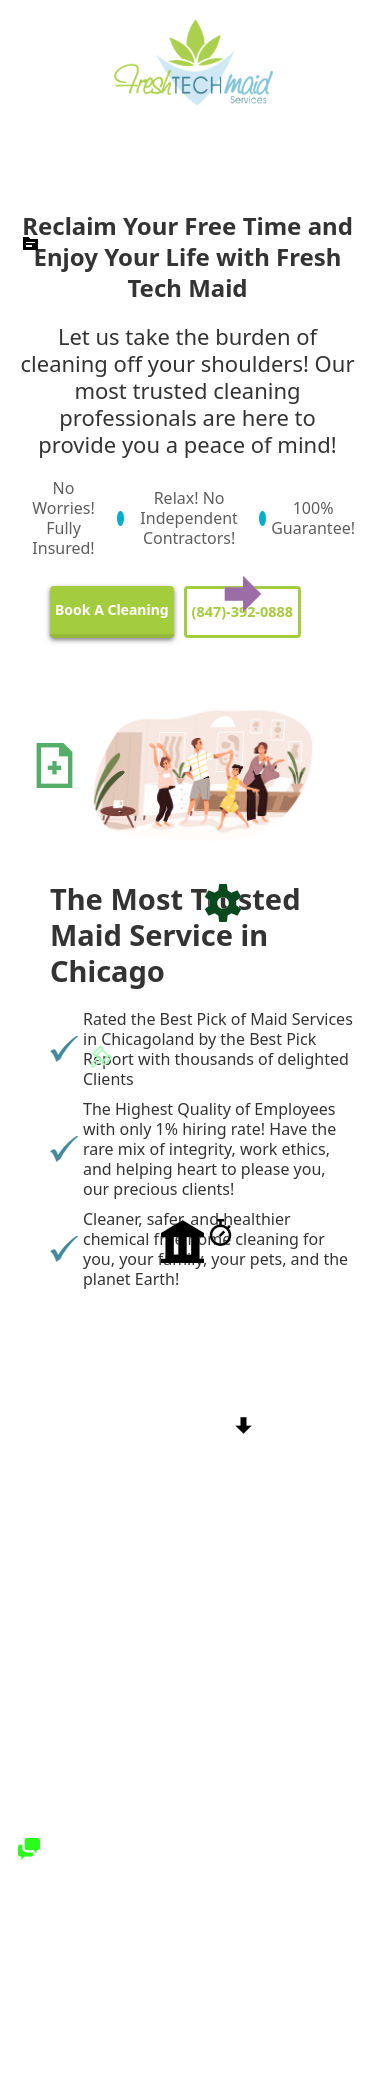 The width and height of the screenshot is (375, 2075). Describe the element at coordinates (29, 1849) in the screenshot. I see `open conversations or messages` at that location.